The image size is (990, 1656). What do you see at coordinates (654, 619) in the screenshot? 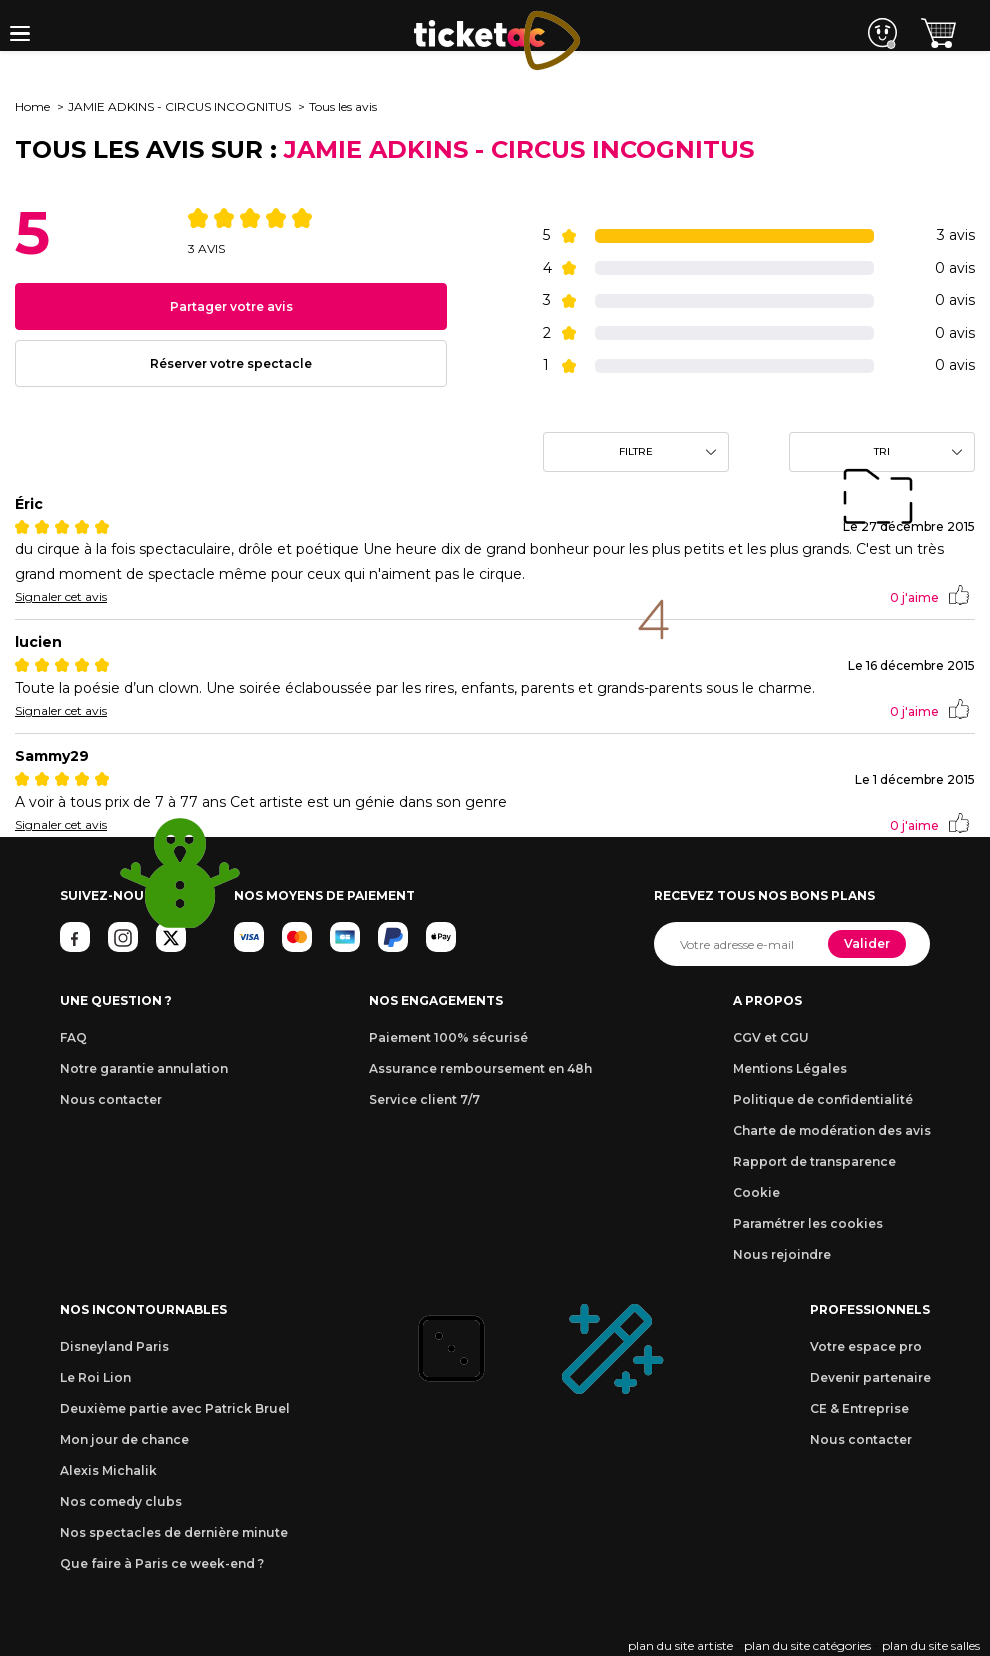
I see `indicates step four in a multi-step process` at bounding box center [654, 619].